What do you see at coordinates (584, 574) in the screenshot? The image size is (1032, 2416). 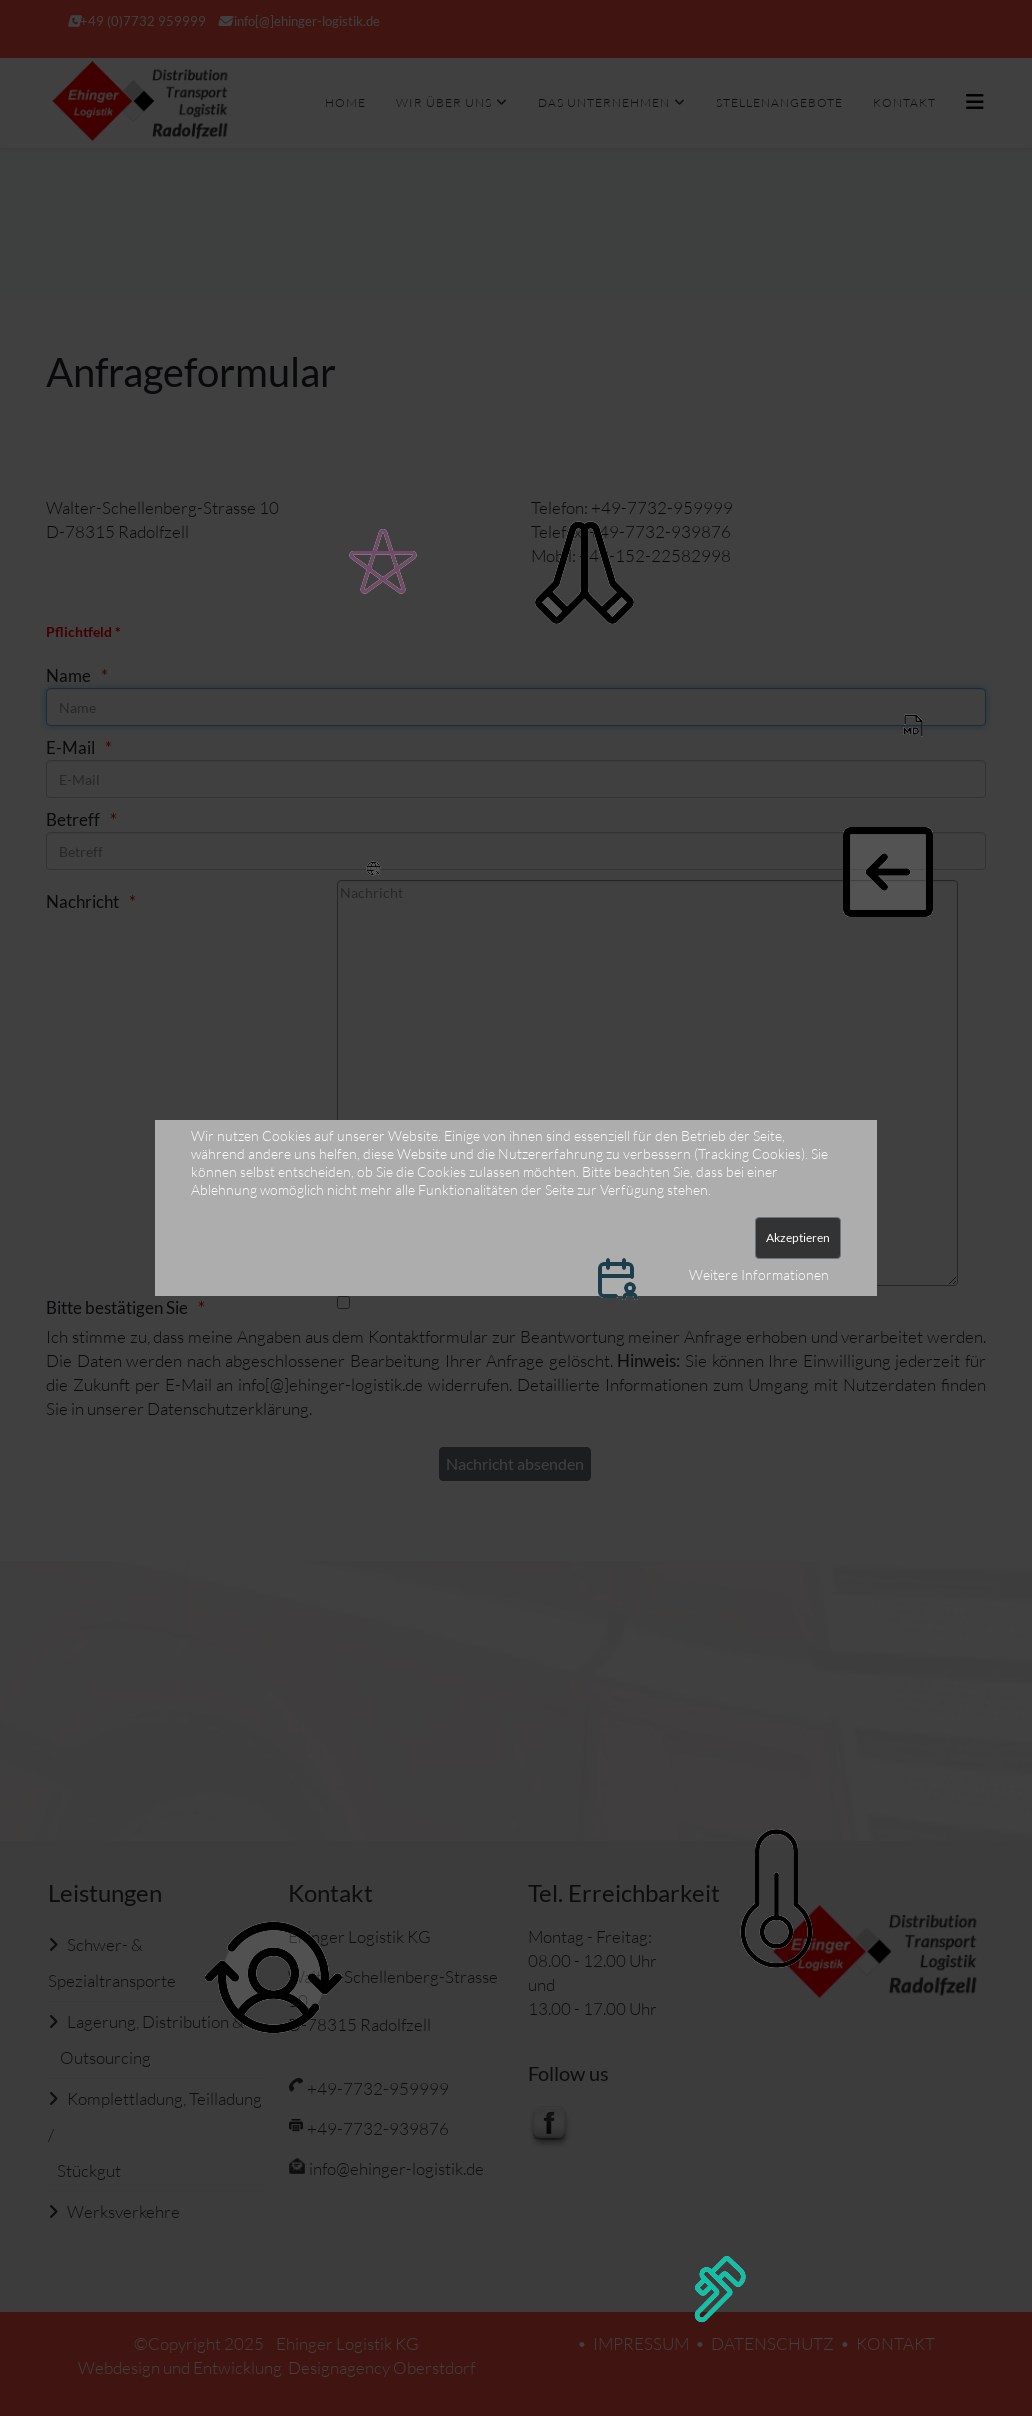 I see `access prayer or meditation features` at bounding box center [584, 574].